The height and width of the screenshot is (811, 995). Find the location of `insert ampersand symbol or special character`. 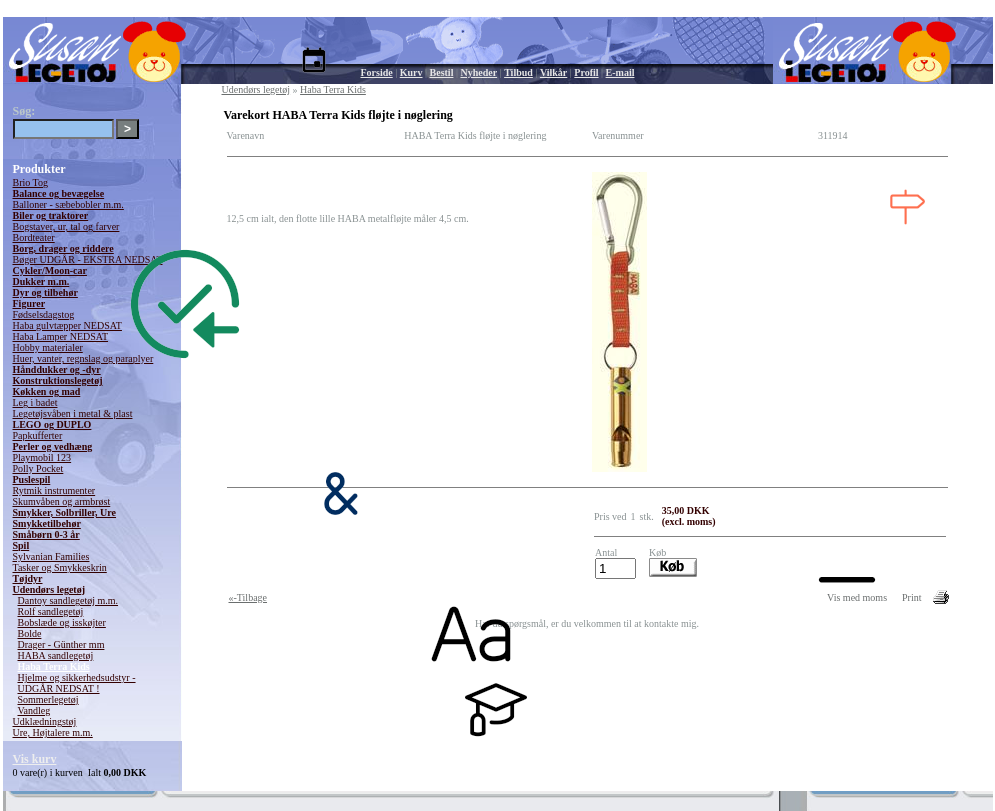

insert ampersand symbol or special character is located at coordinates (338, 493).